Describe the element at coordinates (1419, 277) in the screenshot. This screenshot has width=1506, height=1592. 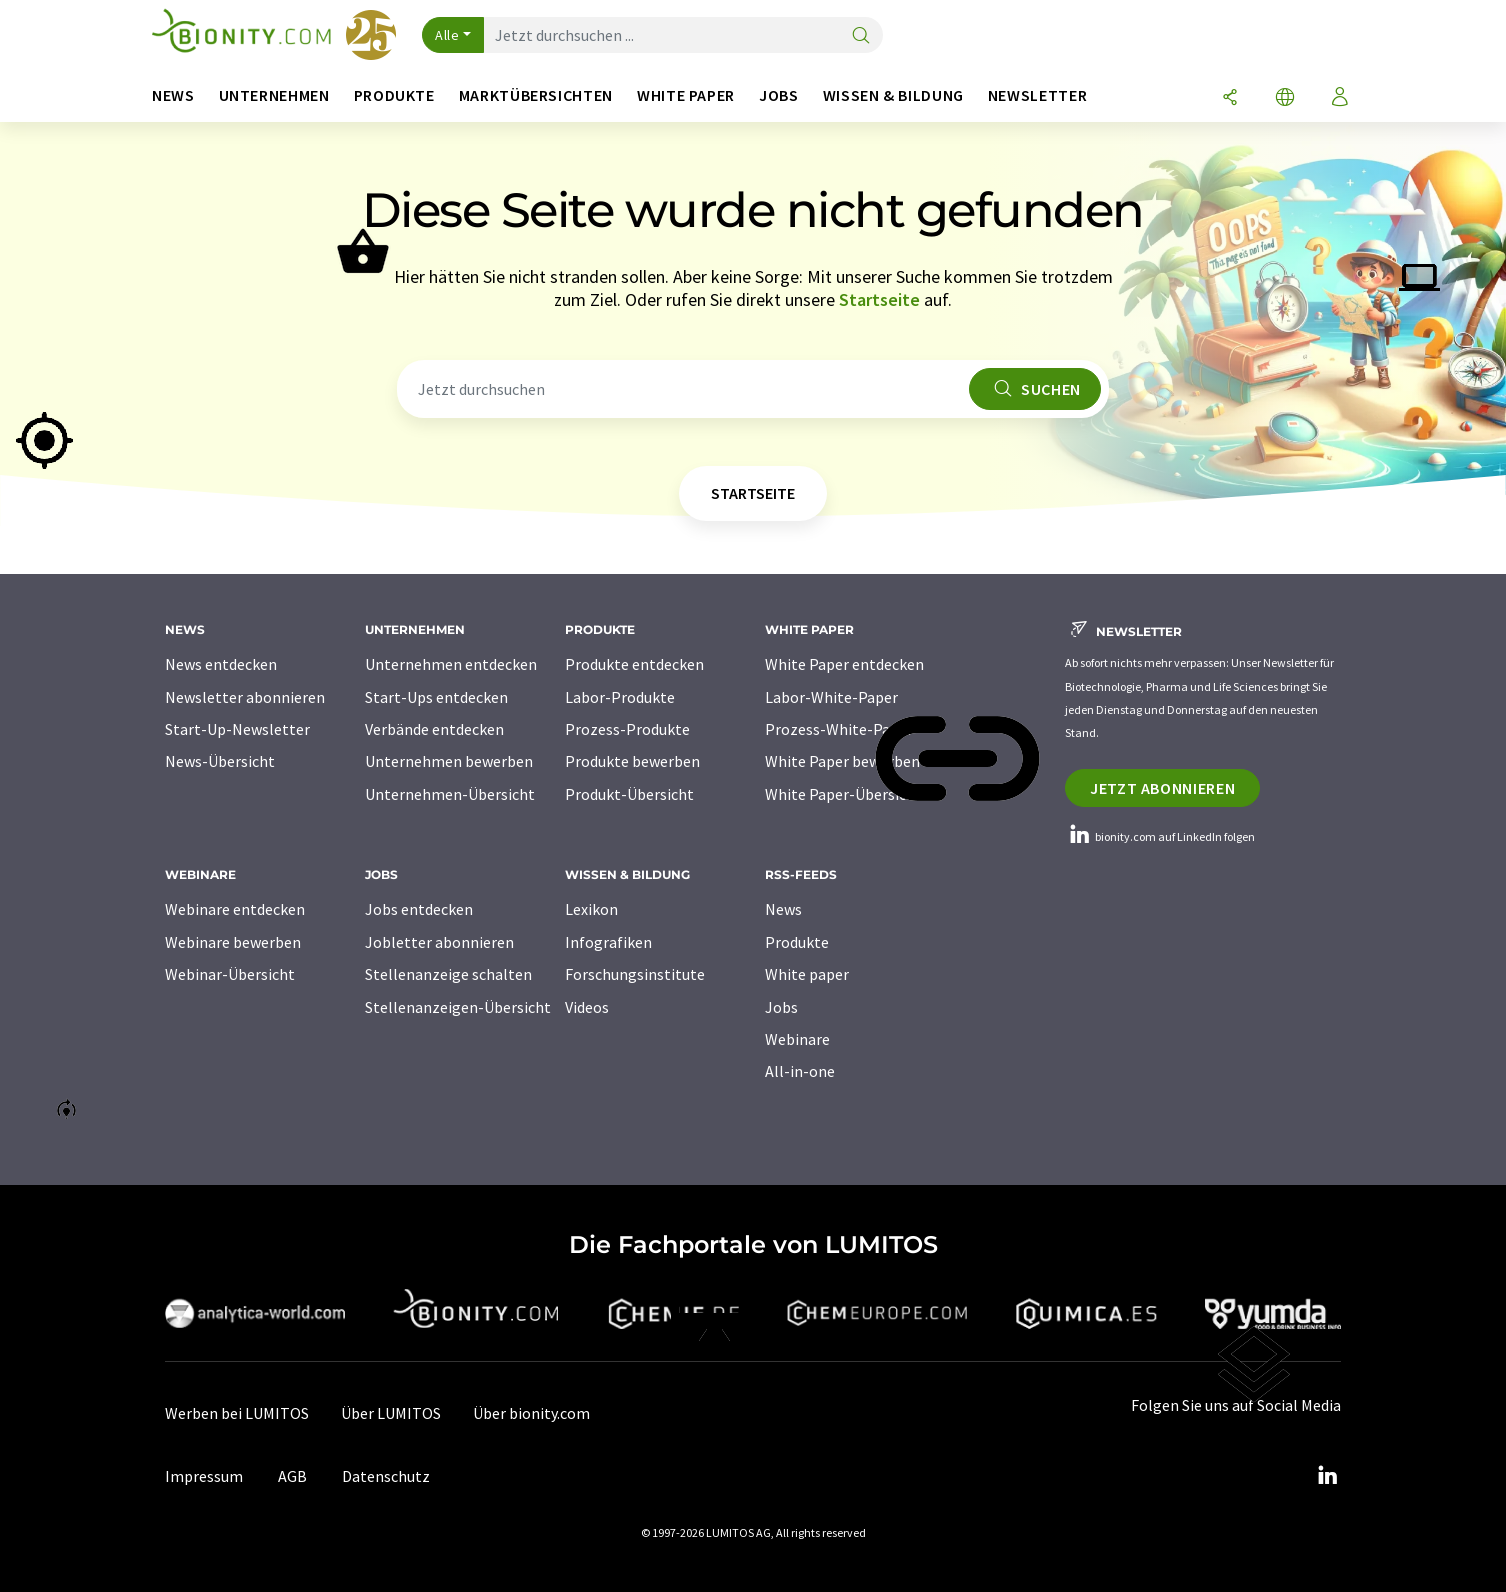
I see `access desktop or computer settings` at that location.